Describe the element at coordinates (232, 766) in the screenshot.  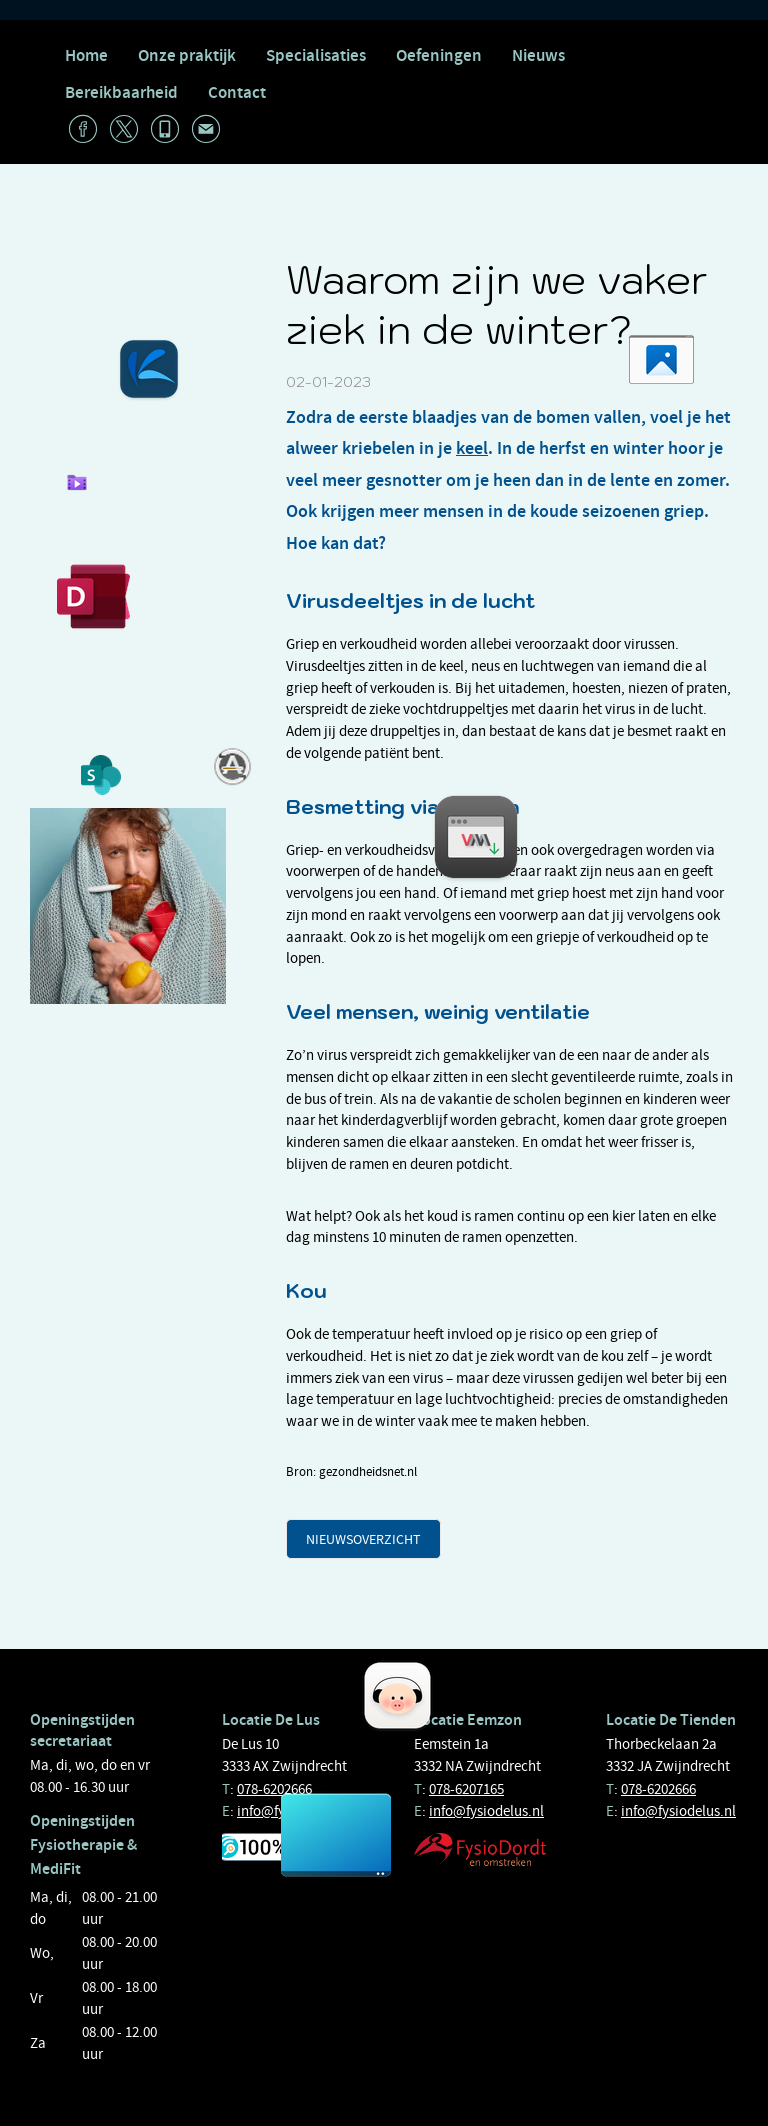
I see `open the software update manager` at that location.